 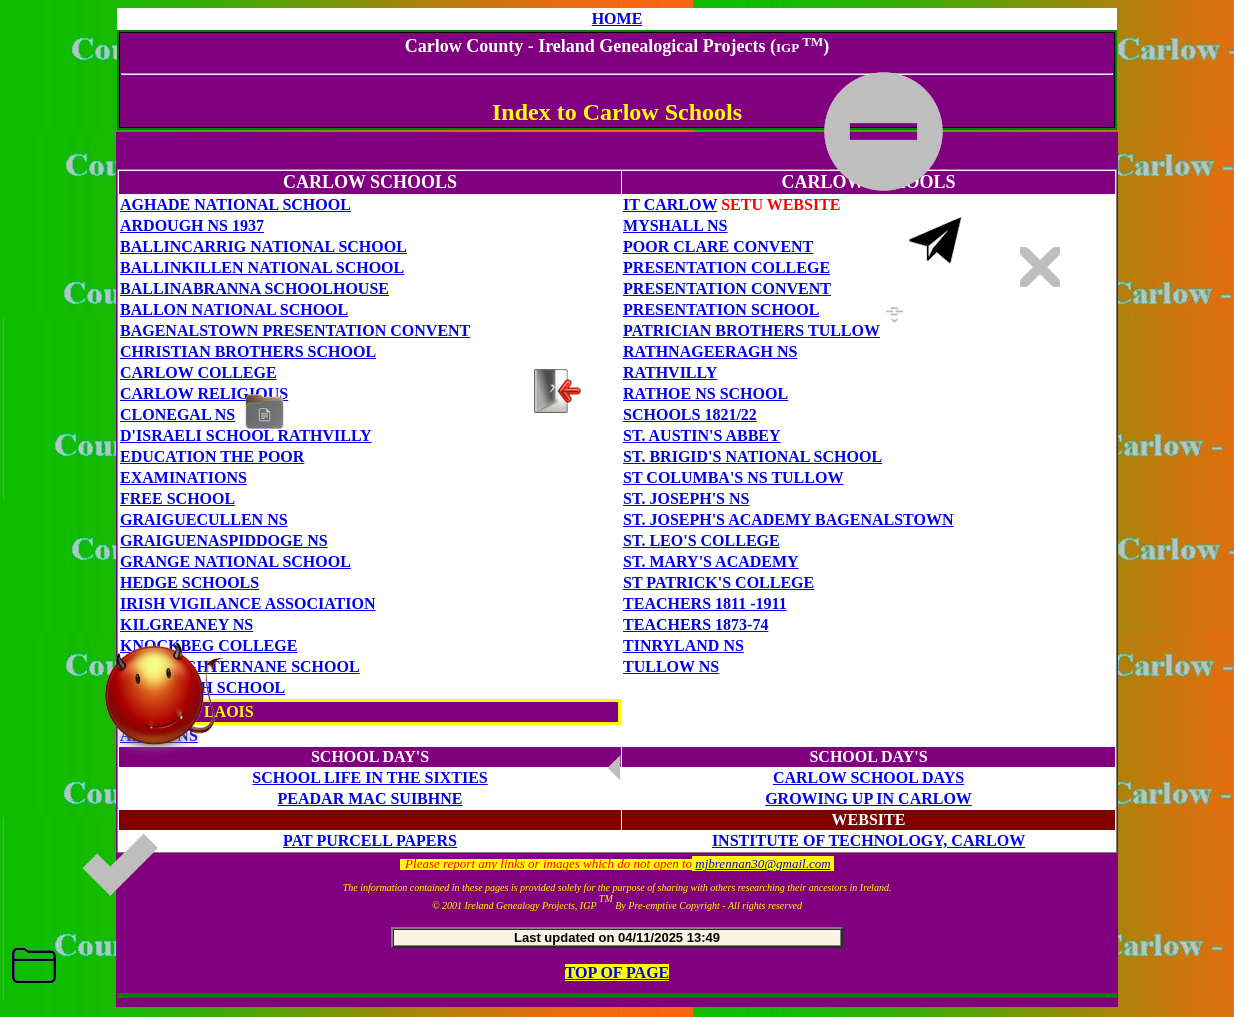 What do you see at coordinates (1040, 267) in the screenshot?
I see `close the current window` at bounding box center [1040, 267].